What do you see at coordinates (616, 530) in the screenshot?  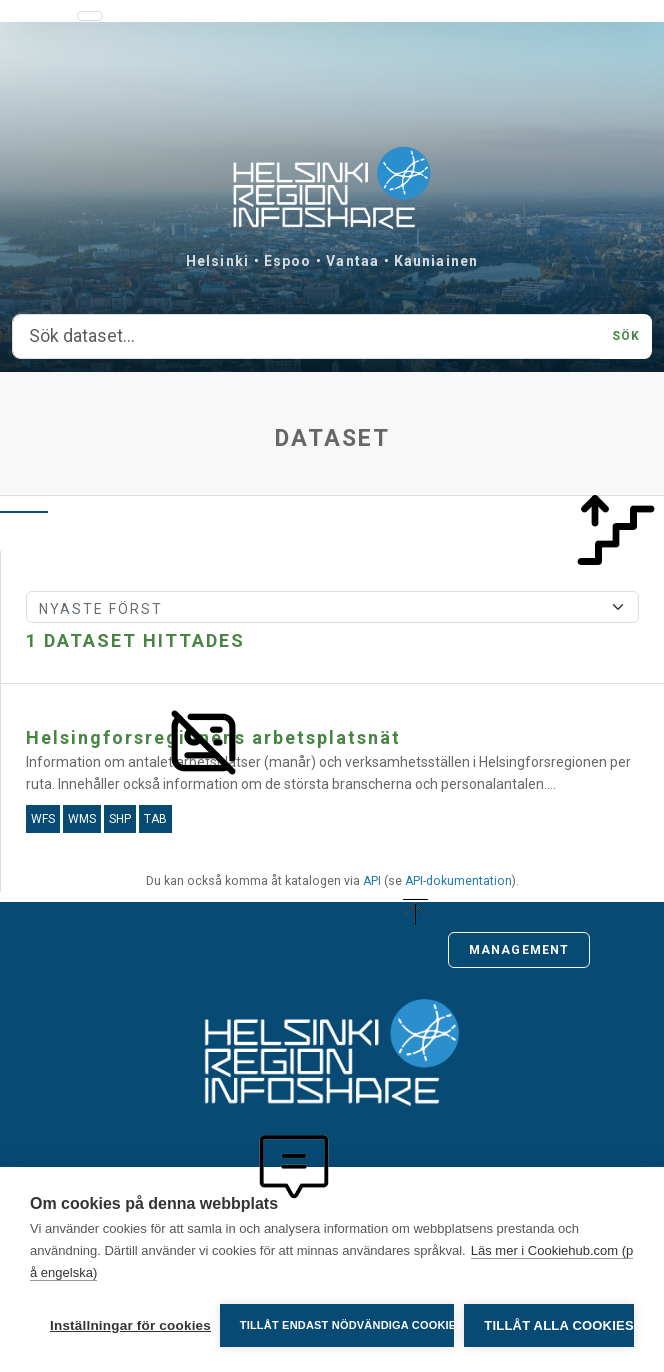 I see `go up to the next floor` at bounding box center [616, 530].